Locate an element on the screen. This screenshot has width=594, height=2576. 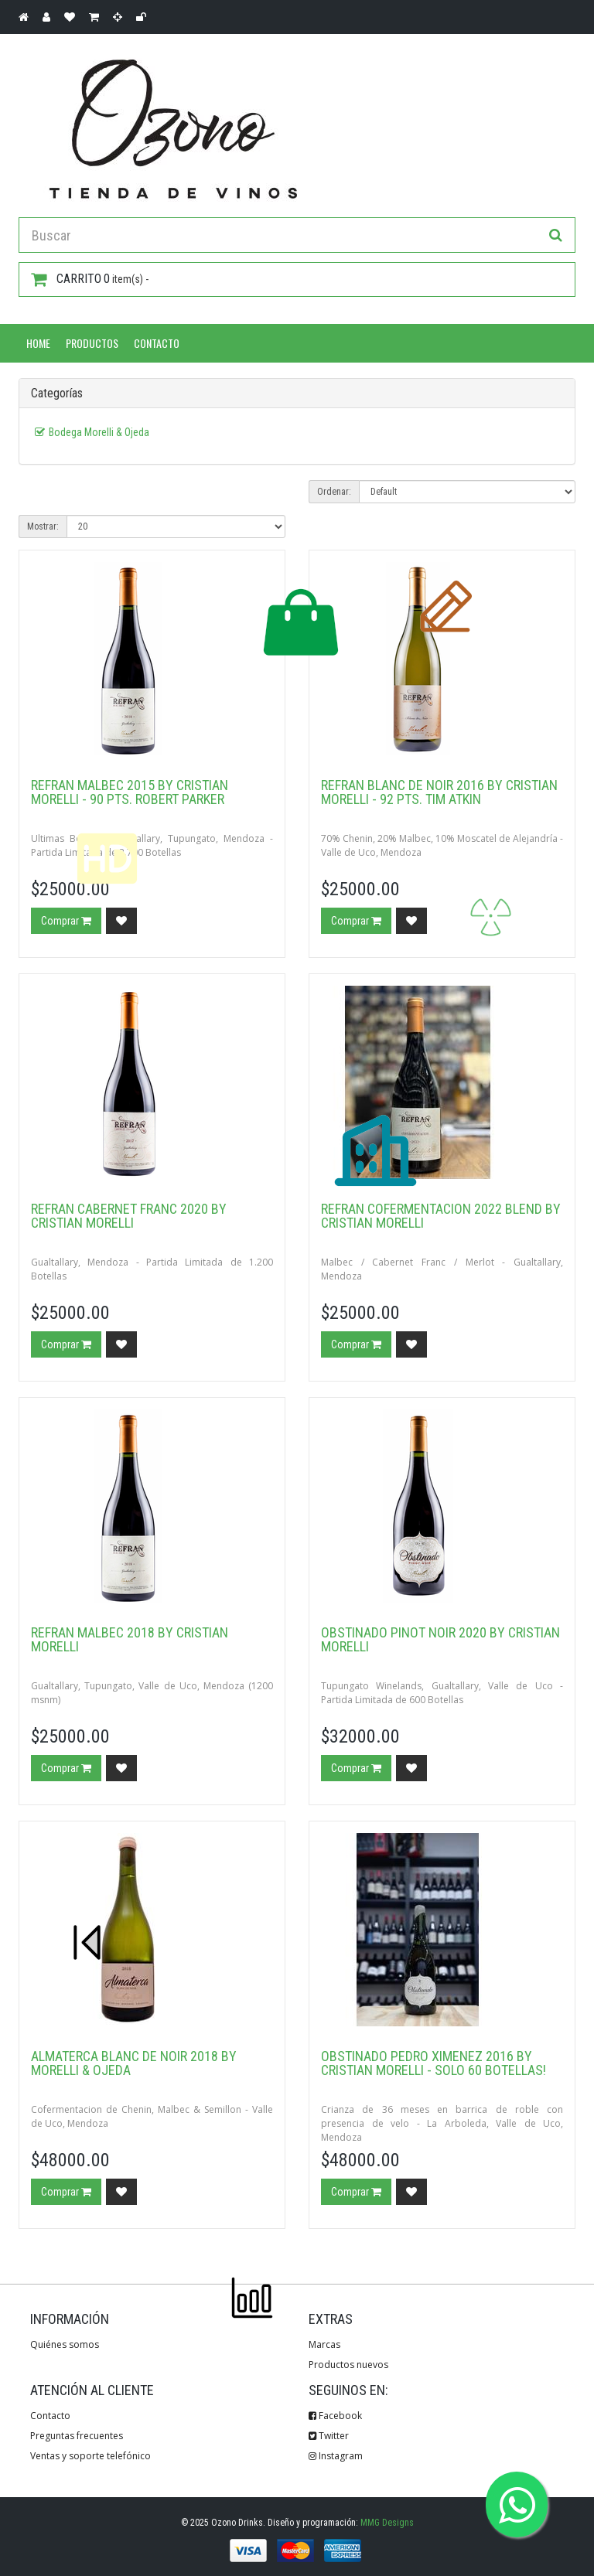
view your shopping bag is located at coordinates (301, 626).